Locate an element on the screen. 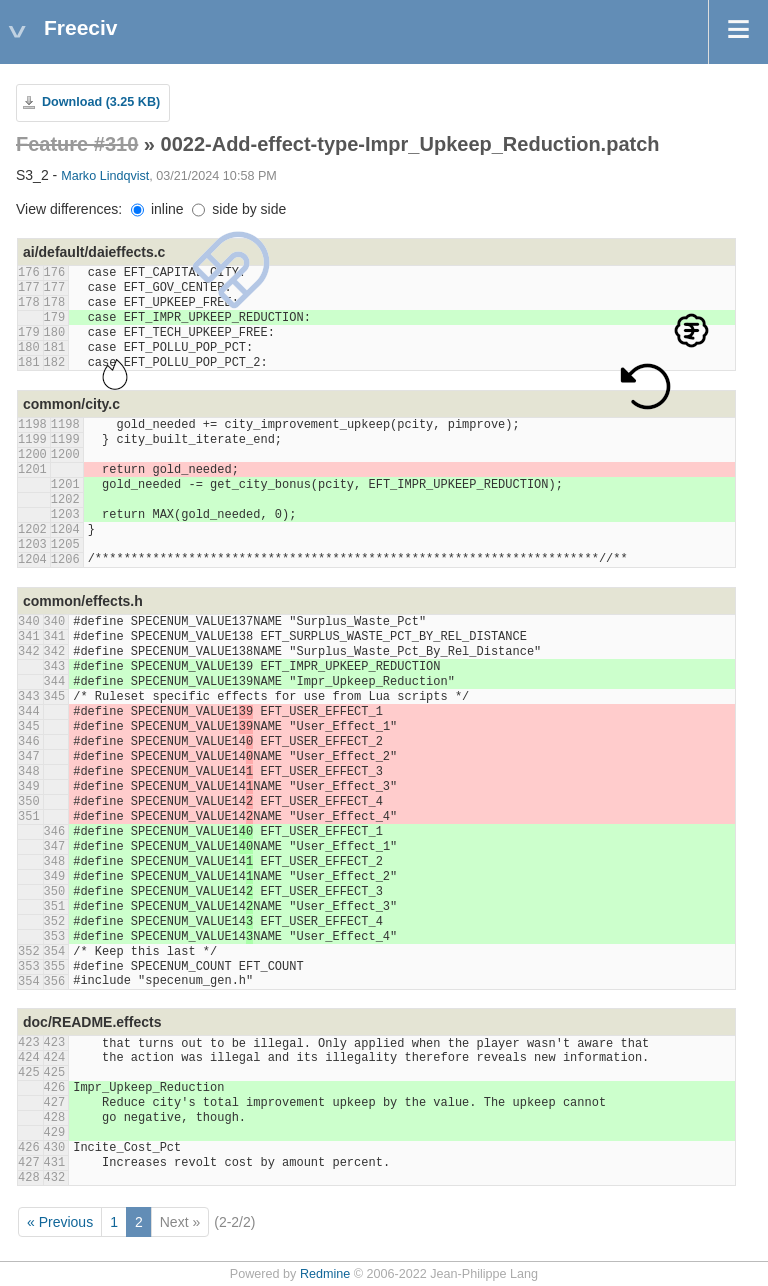 The image size is (768, 1286). activate magnetic snap or alignment is located at coordinates (232, 268).